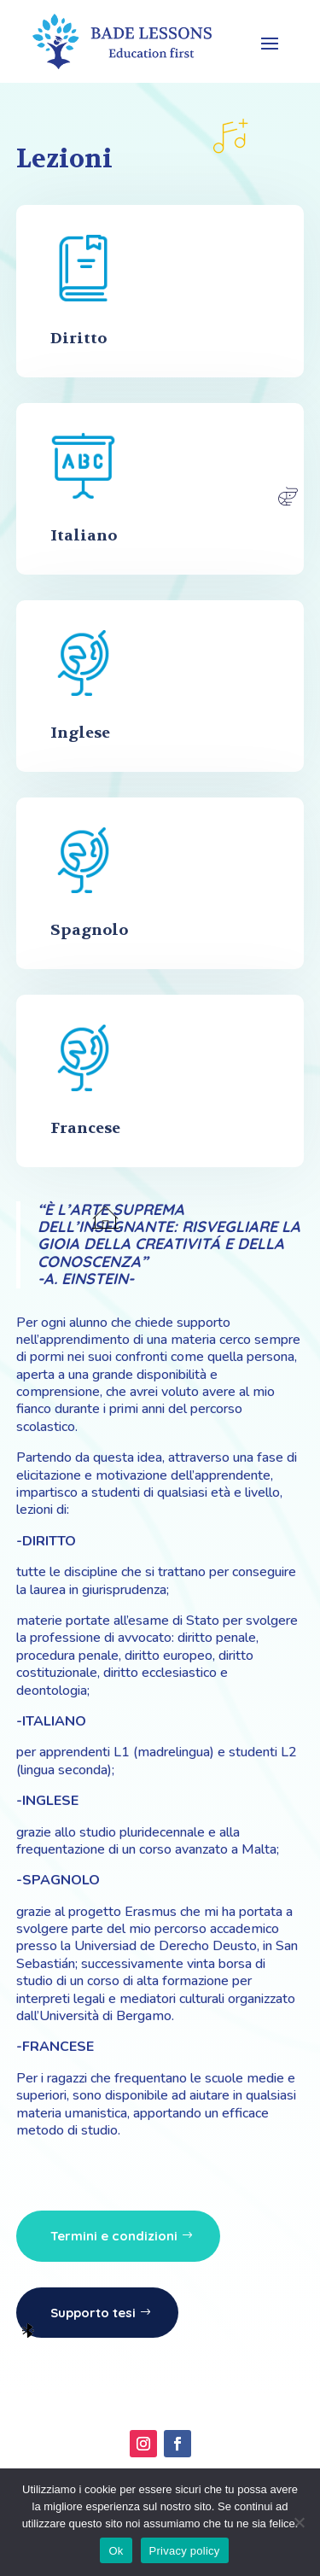  Describe the element at coordinates (27, 2330) in the screenshot. I see `indicates an active bluetooth connection` at that location.